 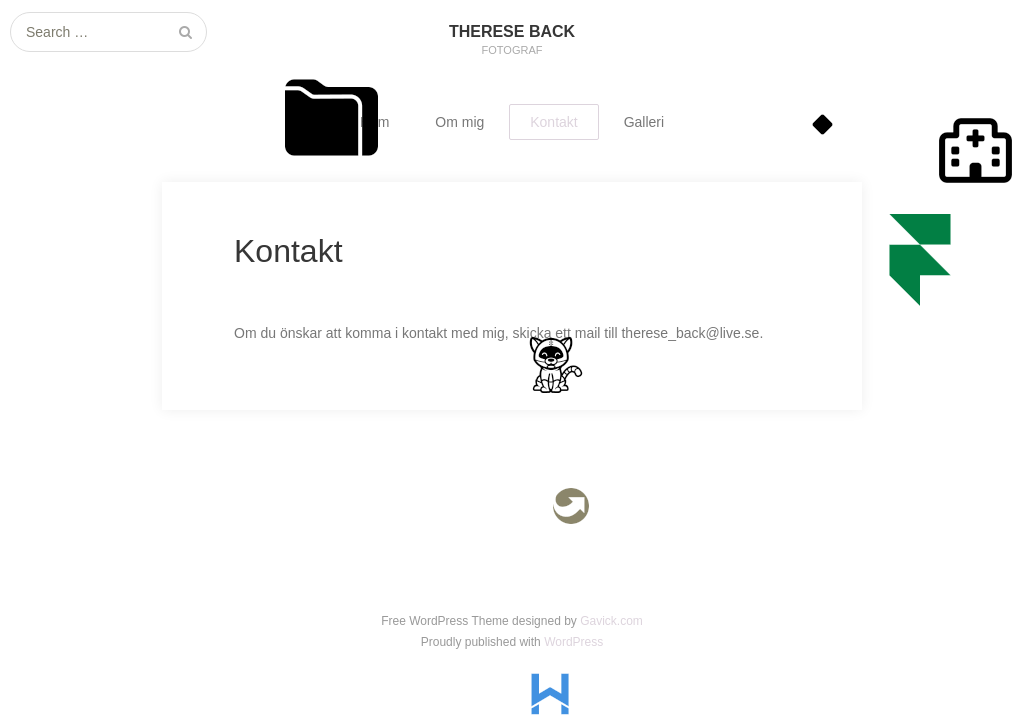 What do you see at coordinates (920, 260) in the screenshot?
I see `open framer design tool` at bounding box center [920, 260].